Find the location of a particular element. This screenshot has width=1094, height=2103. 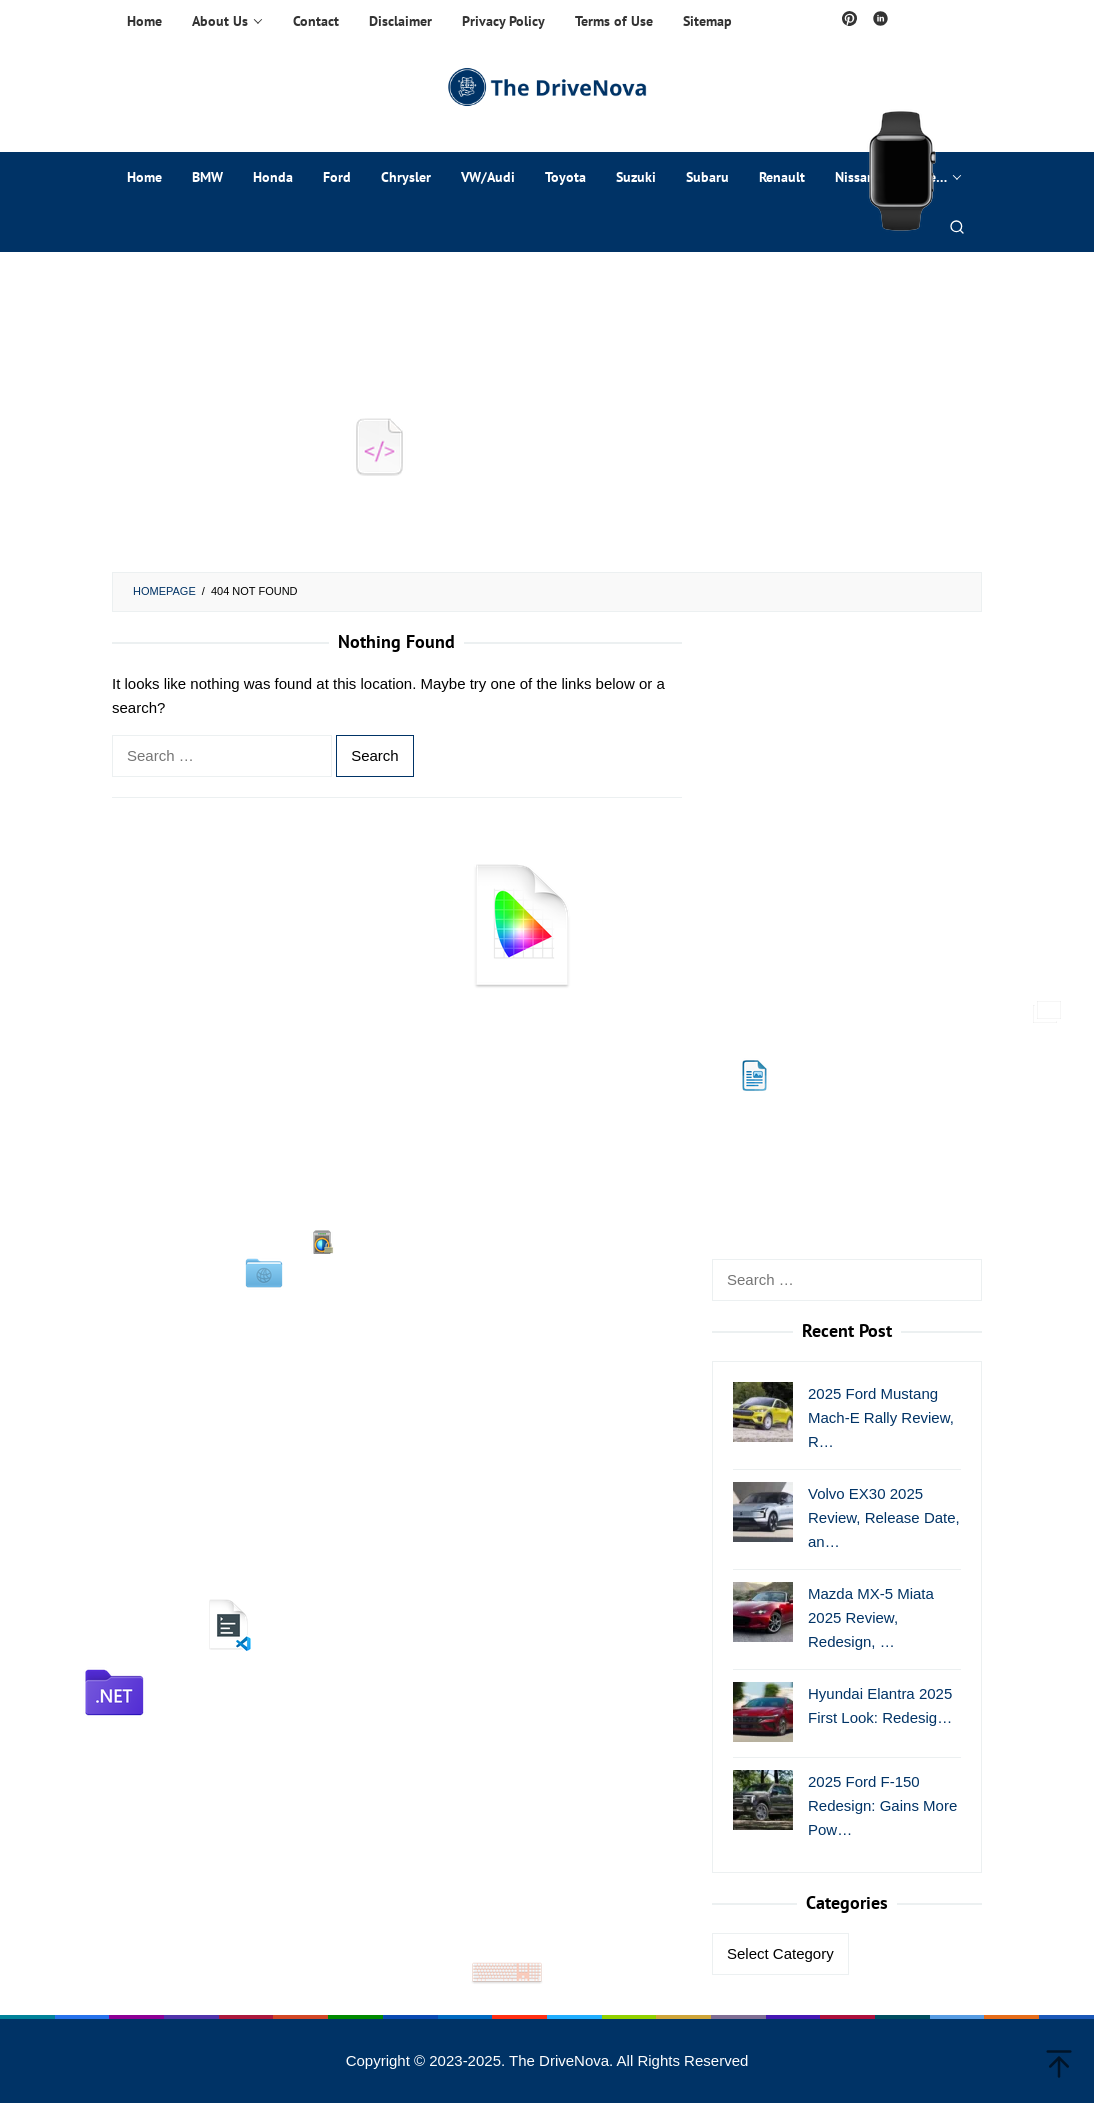

apple magic keyboard with touch id in orange/pink is located at coordinates (507, 1972).